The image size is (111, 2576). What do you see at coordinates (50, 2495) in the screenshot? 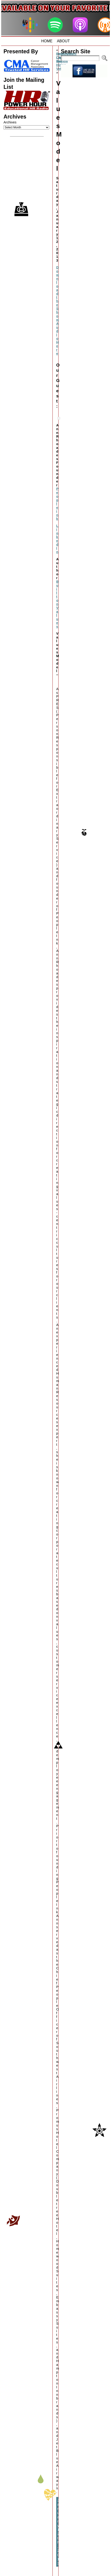
I see `indicates a healing or mending heart status` at bounding box center [50, 2495].